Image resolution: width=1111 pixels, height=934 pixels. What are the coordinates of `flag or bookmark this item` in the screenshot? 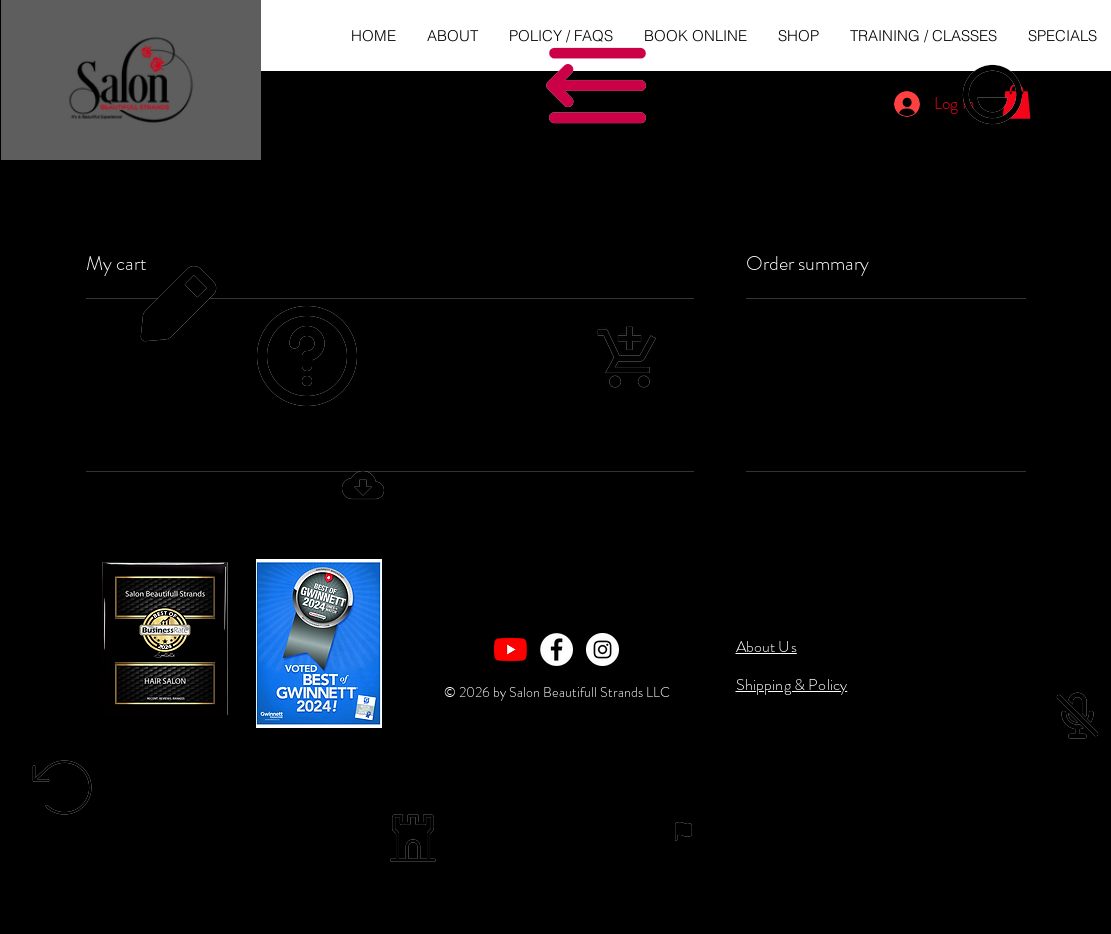 It's located at (683, 831).